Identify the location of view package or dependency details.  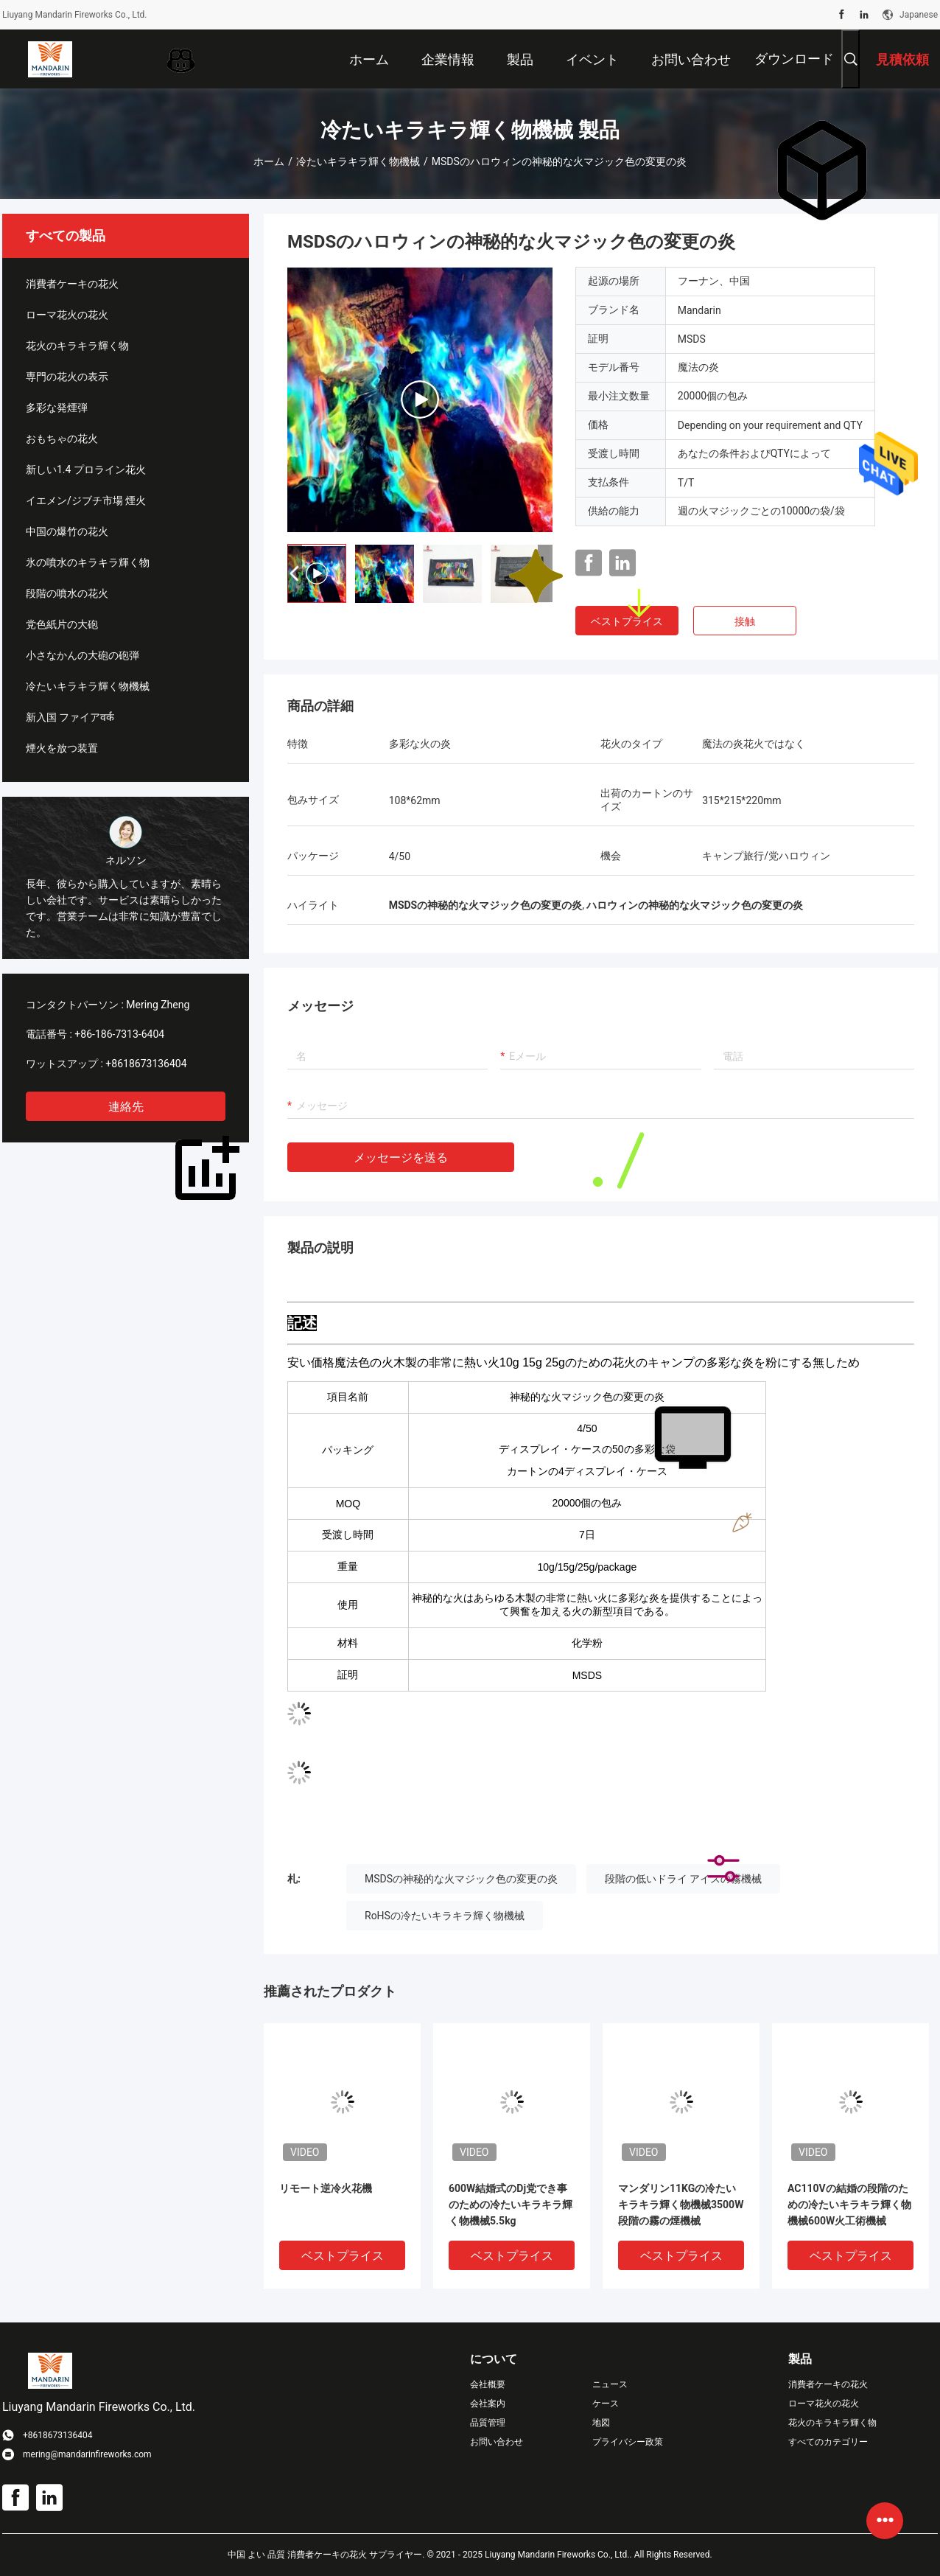
(822, 170).